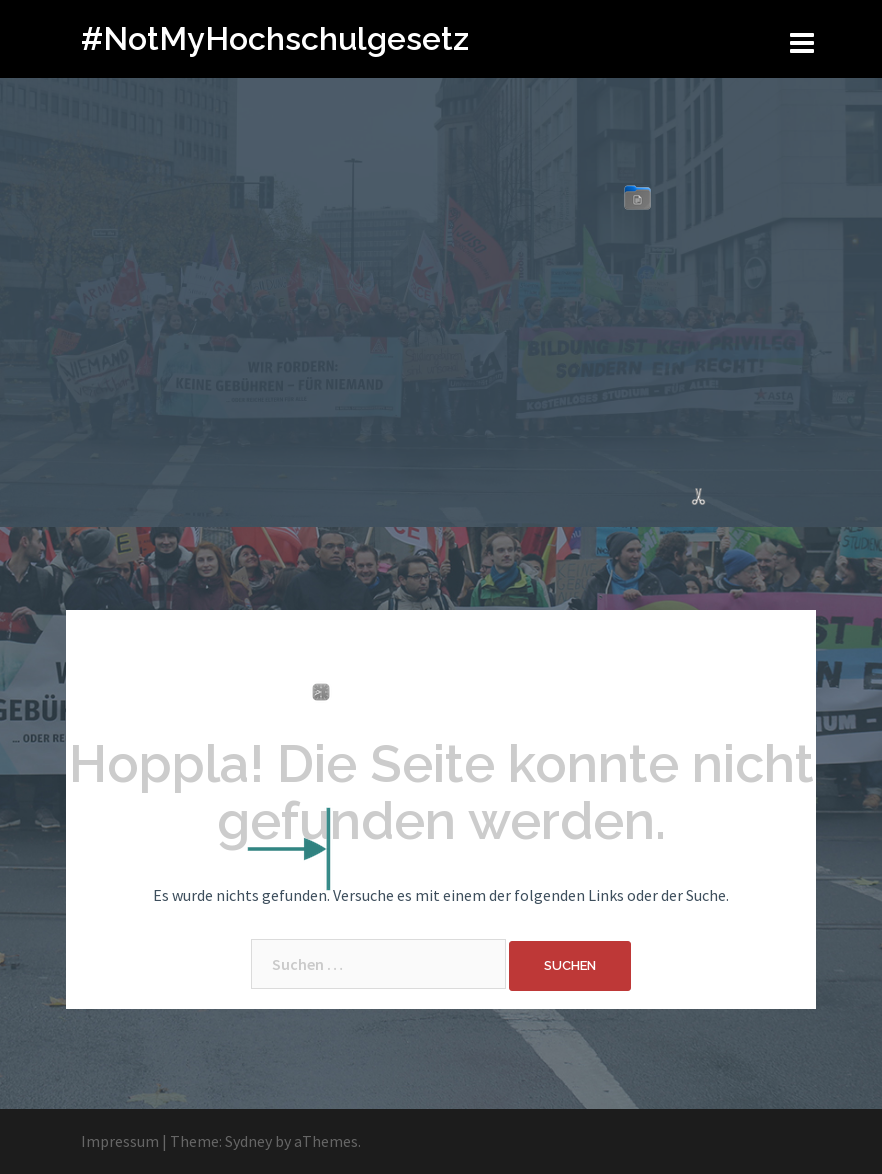 The width and height of the screenshot is (882, 1174). Describe the element at coordinates (637, 197) in the screenshot. I see `open your documents folder` at that location.